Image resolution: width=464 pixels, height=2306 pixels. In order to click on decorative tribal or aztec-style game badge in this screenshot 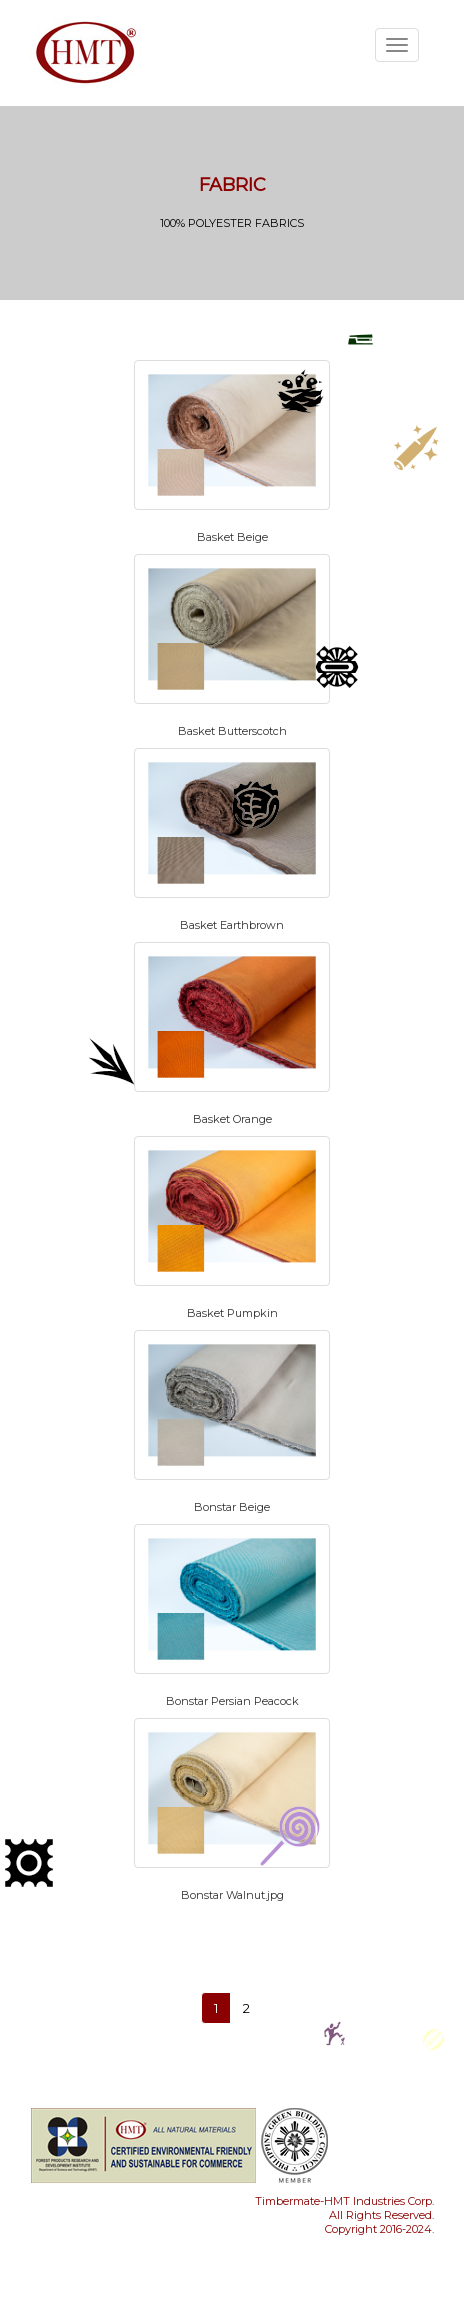, I will do `click(337, 667)`.